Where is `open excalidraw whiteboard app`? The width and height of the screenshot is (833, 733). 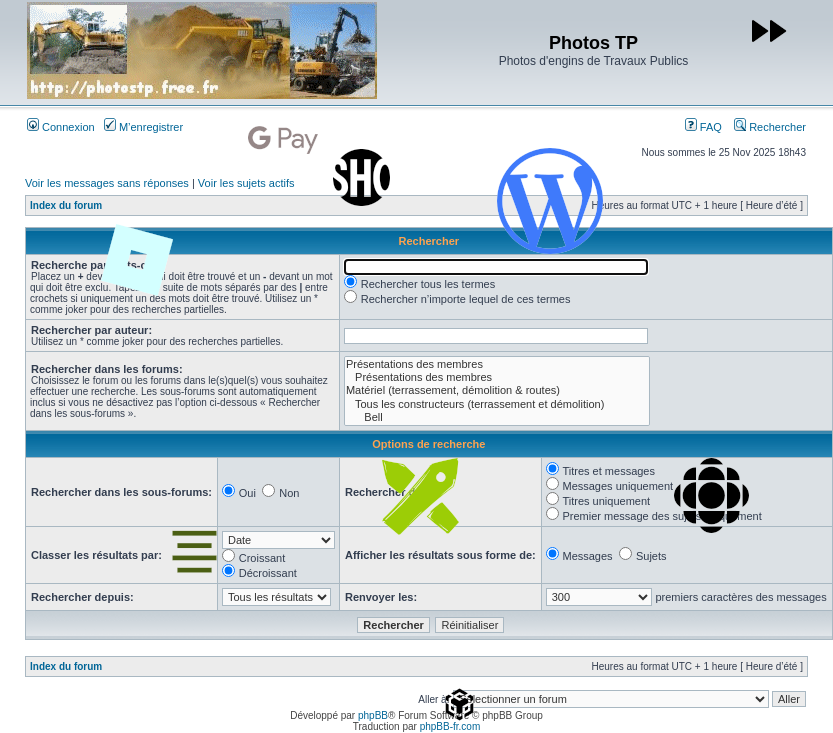
open excalidraw whiteboard app is located at coordinates (420, 496).